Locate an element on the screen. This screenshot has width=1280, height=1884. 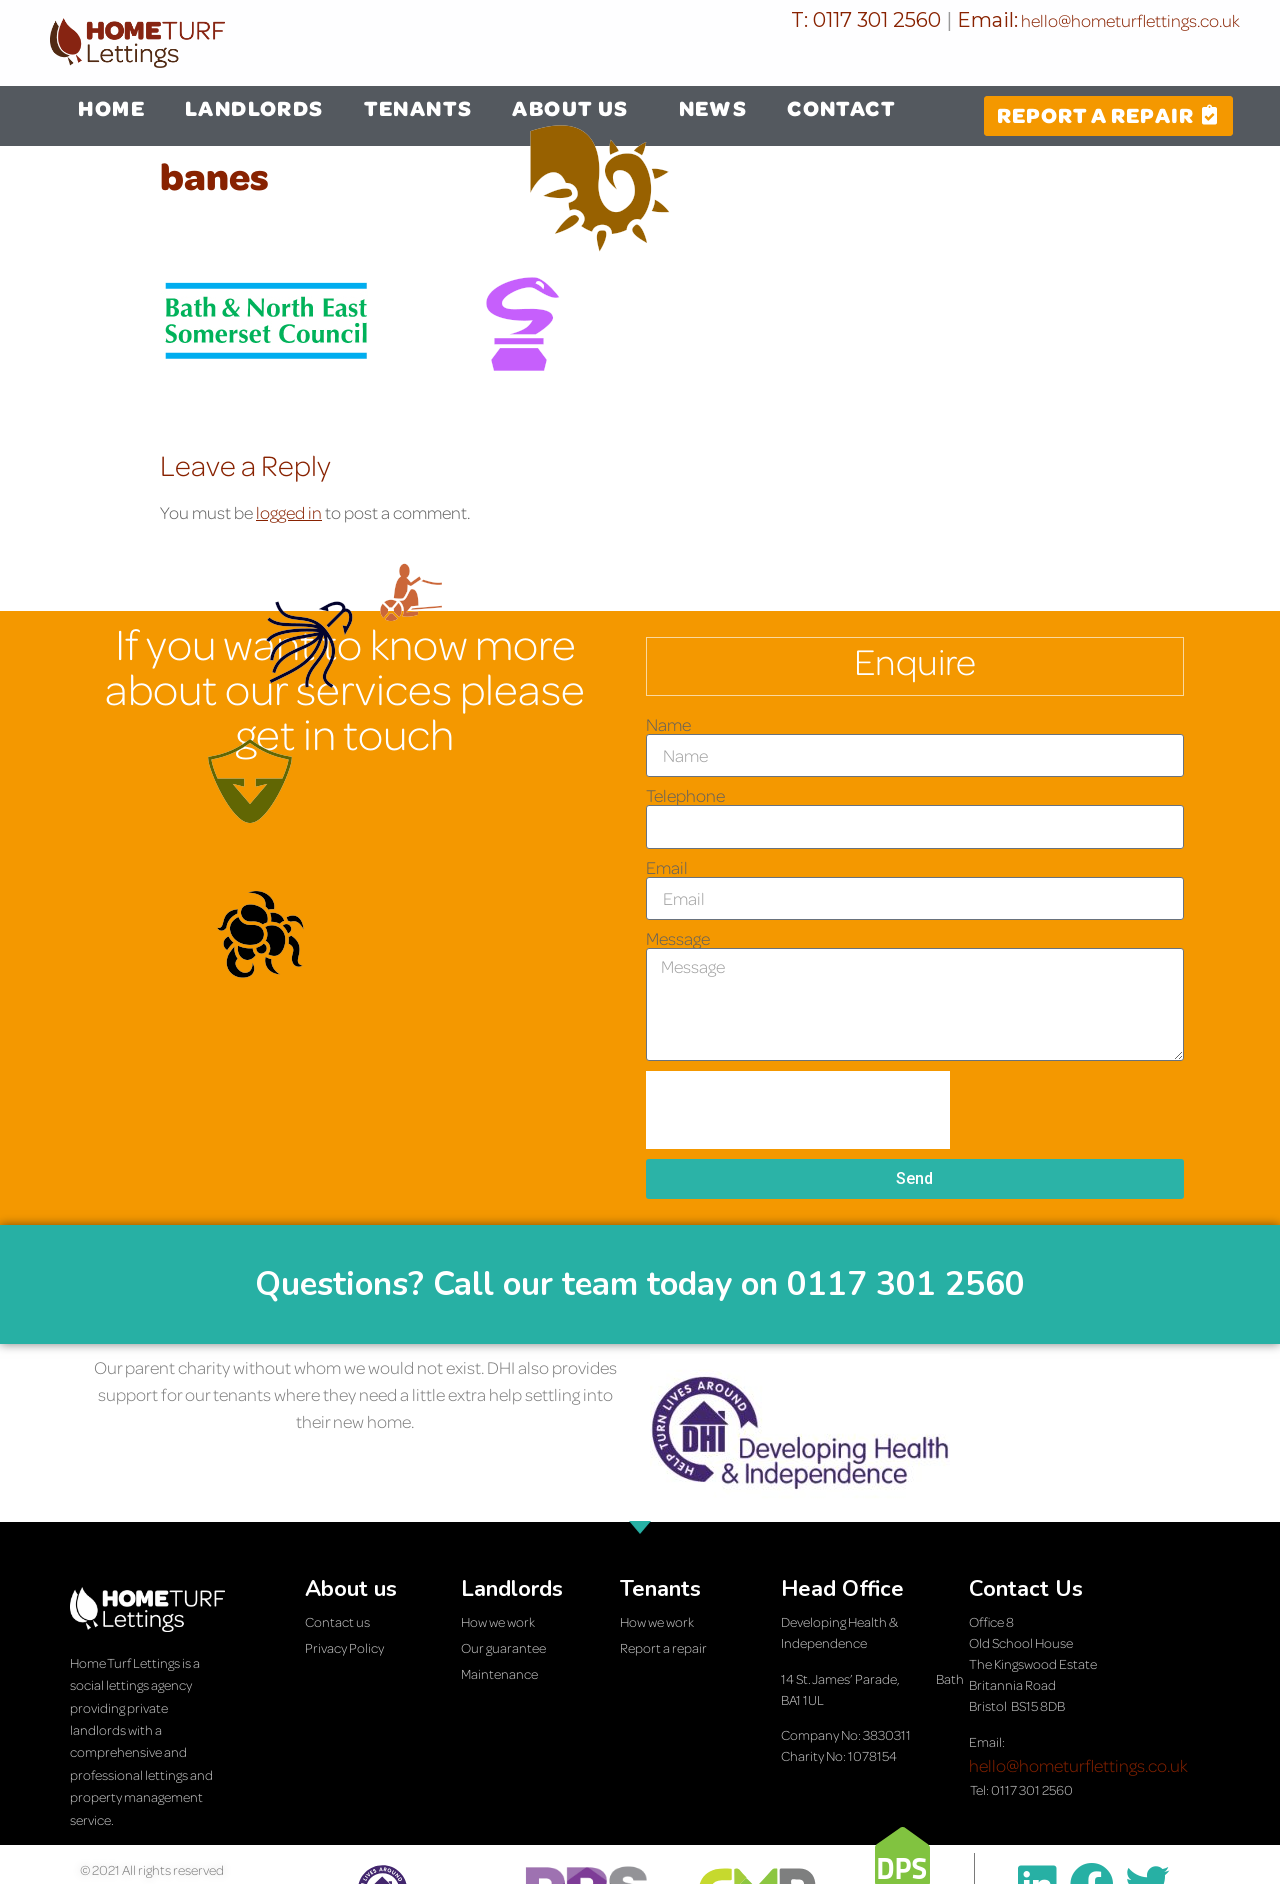
indicates an infested or corrupted enemy type is located at coordinates (260, 934).